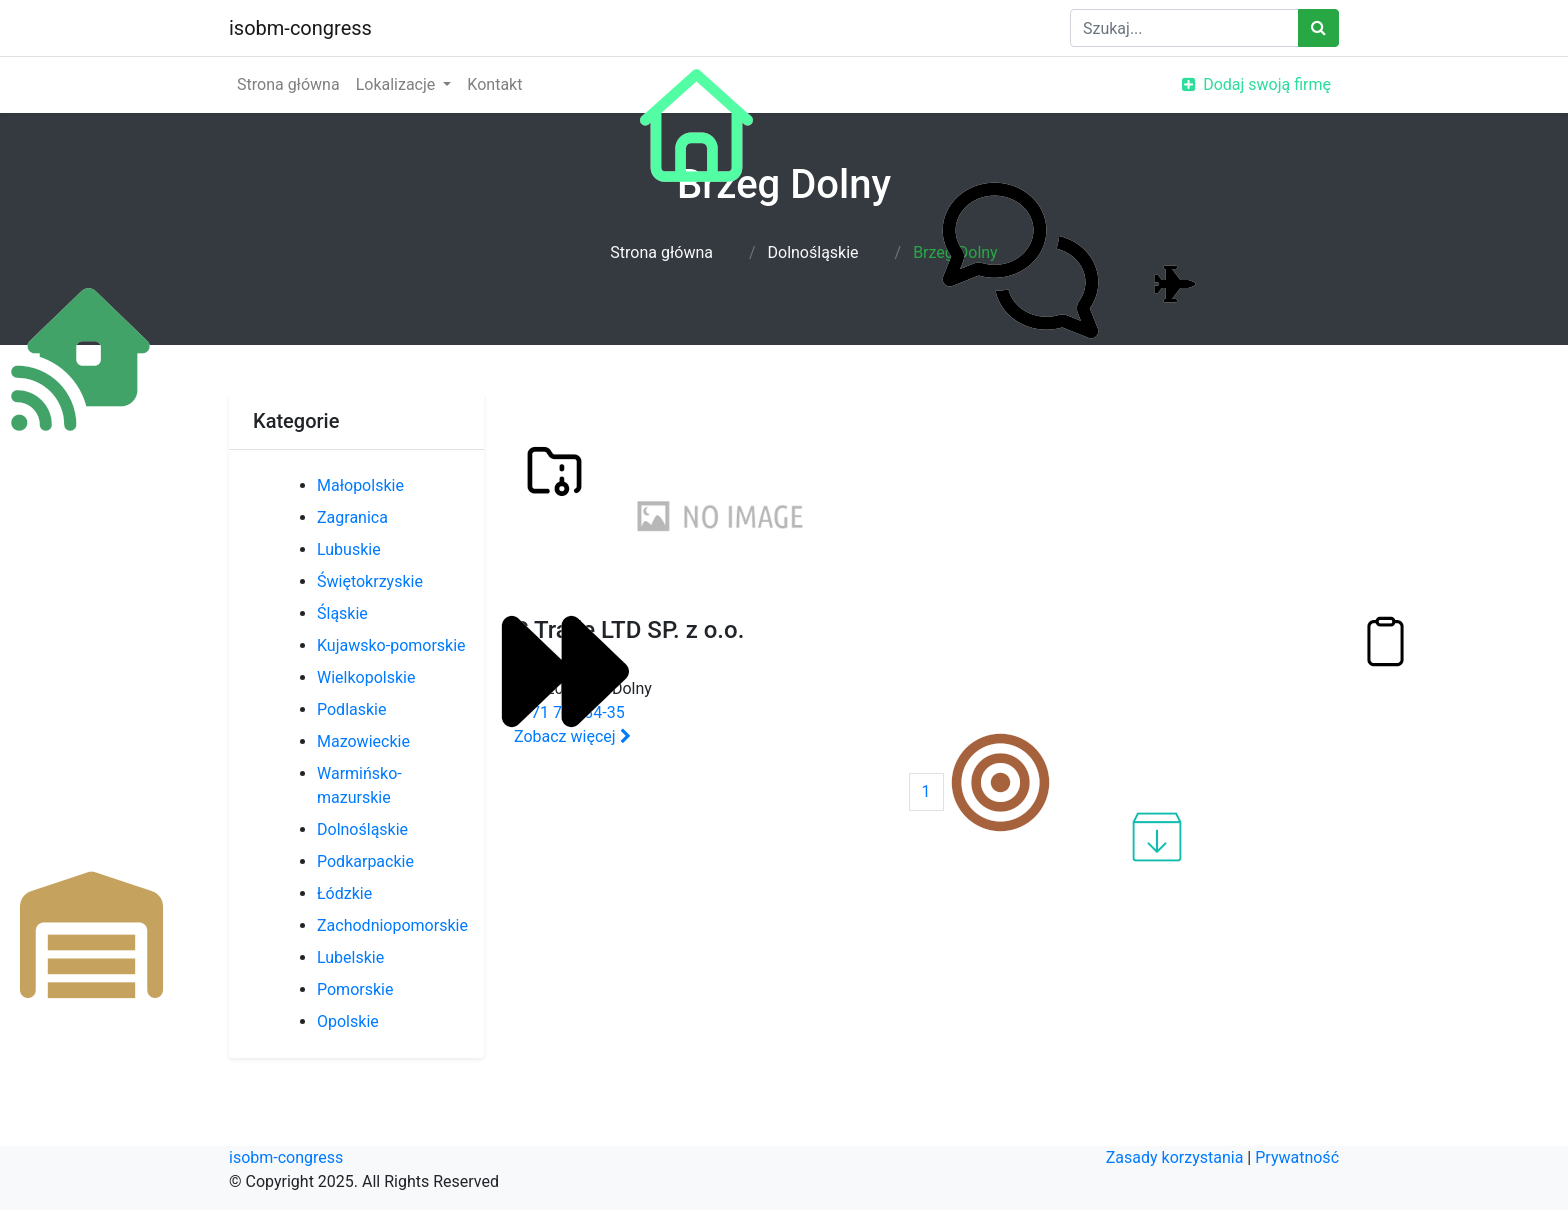  I want to click on access flight or aviation features, so click(1175, 284).